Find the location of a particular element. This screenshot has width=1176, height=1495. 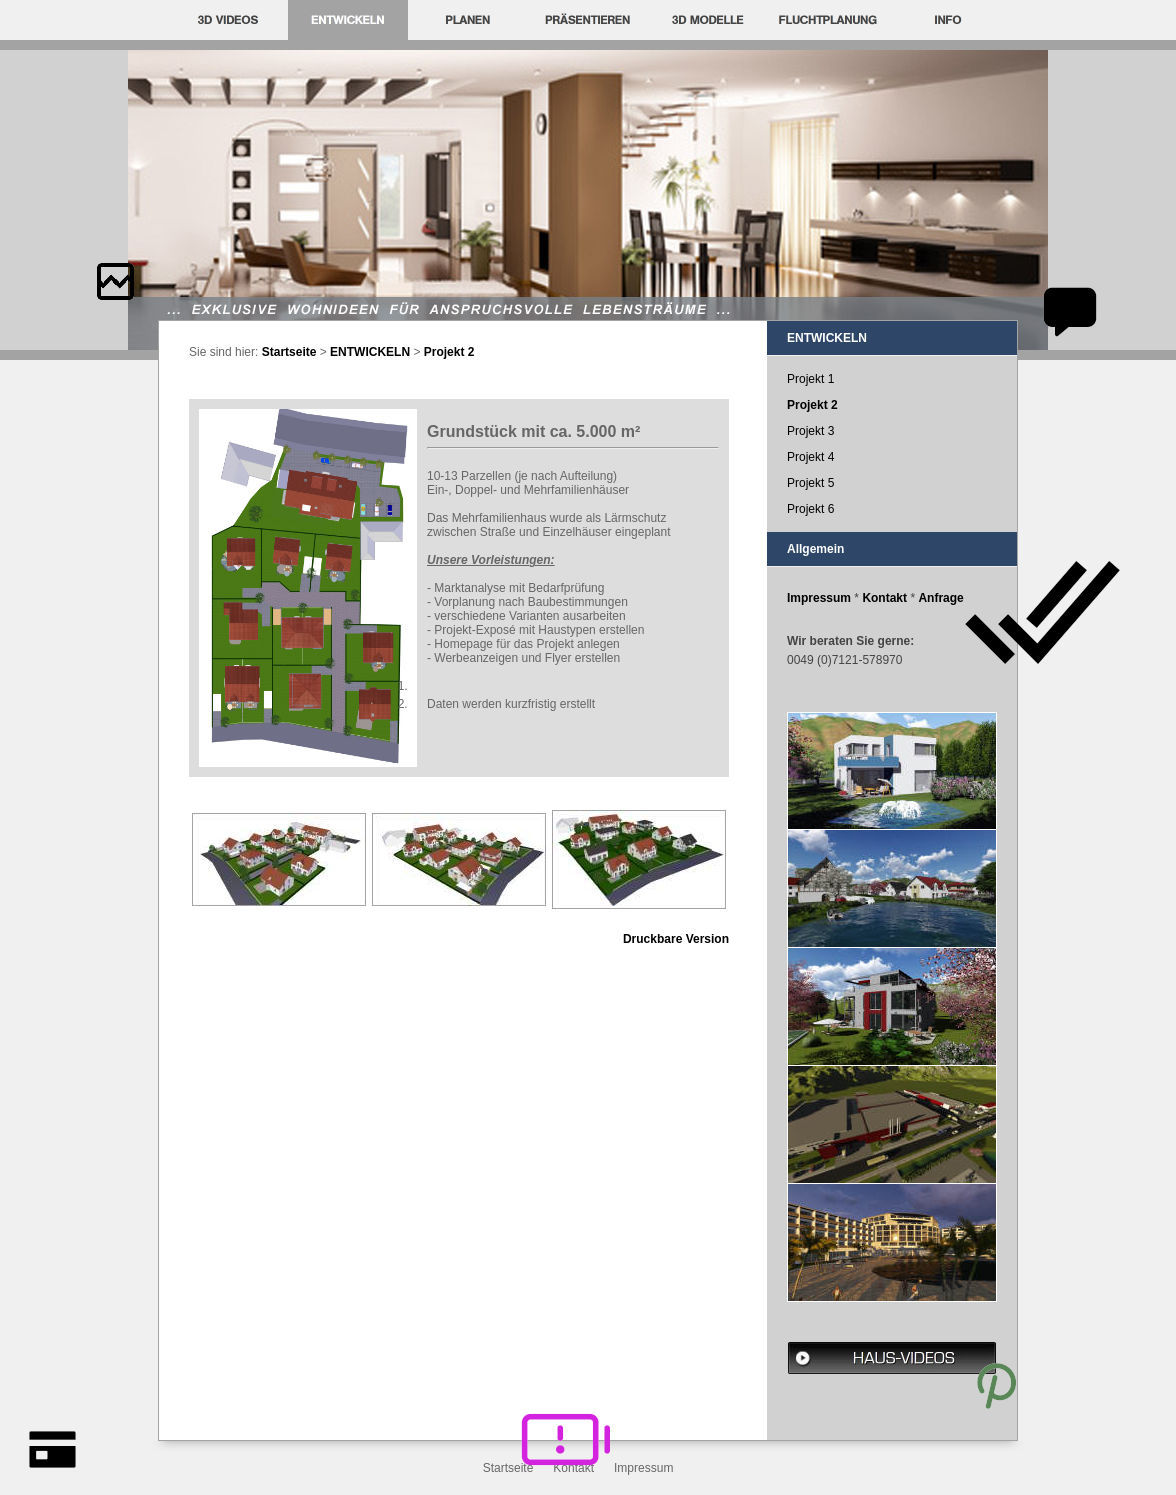

indicates message has been read or delivered is located at coordinates (1042, 612).